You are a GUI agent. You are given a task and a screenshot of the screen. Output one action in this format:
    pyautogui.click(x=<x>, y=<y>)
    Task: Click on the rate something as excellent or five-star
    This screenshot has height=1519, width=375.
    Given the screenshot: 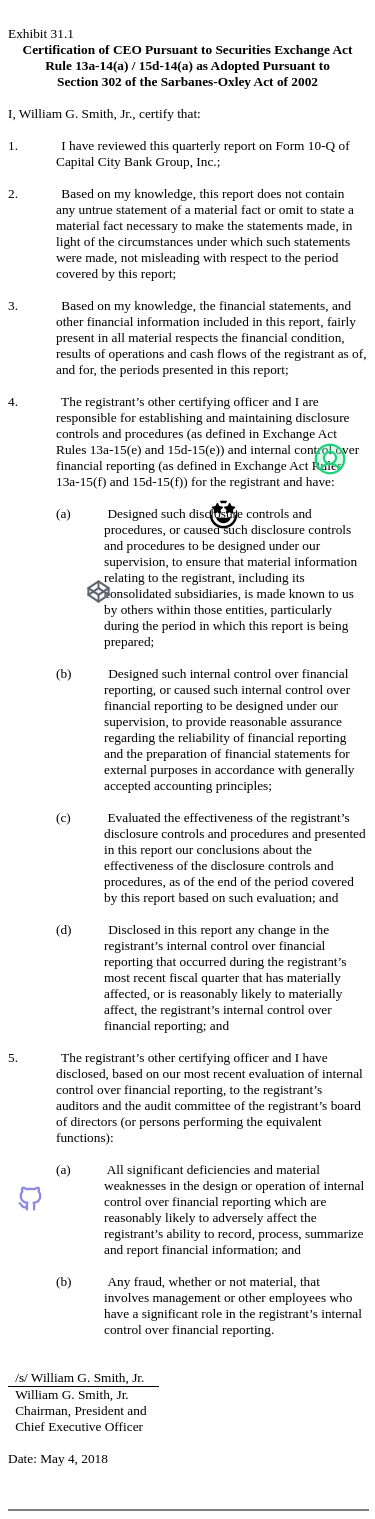 What is the action you would take?
    pyautogui.click(x=223, y=514)
    